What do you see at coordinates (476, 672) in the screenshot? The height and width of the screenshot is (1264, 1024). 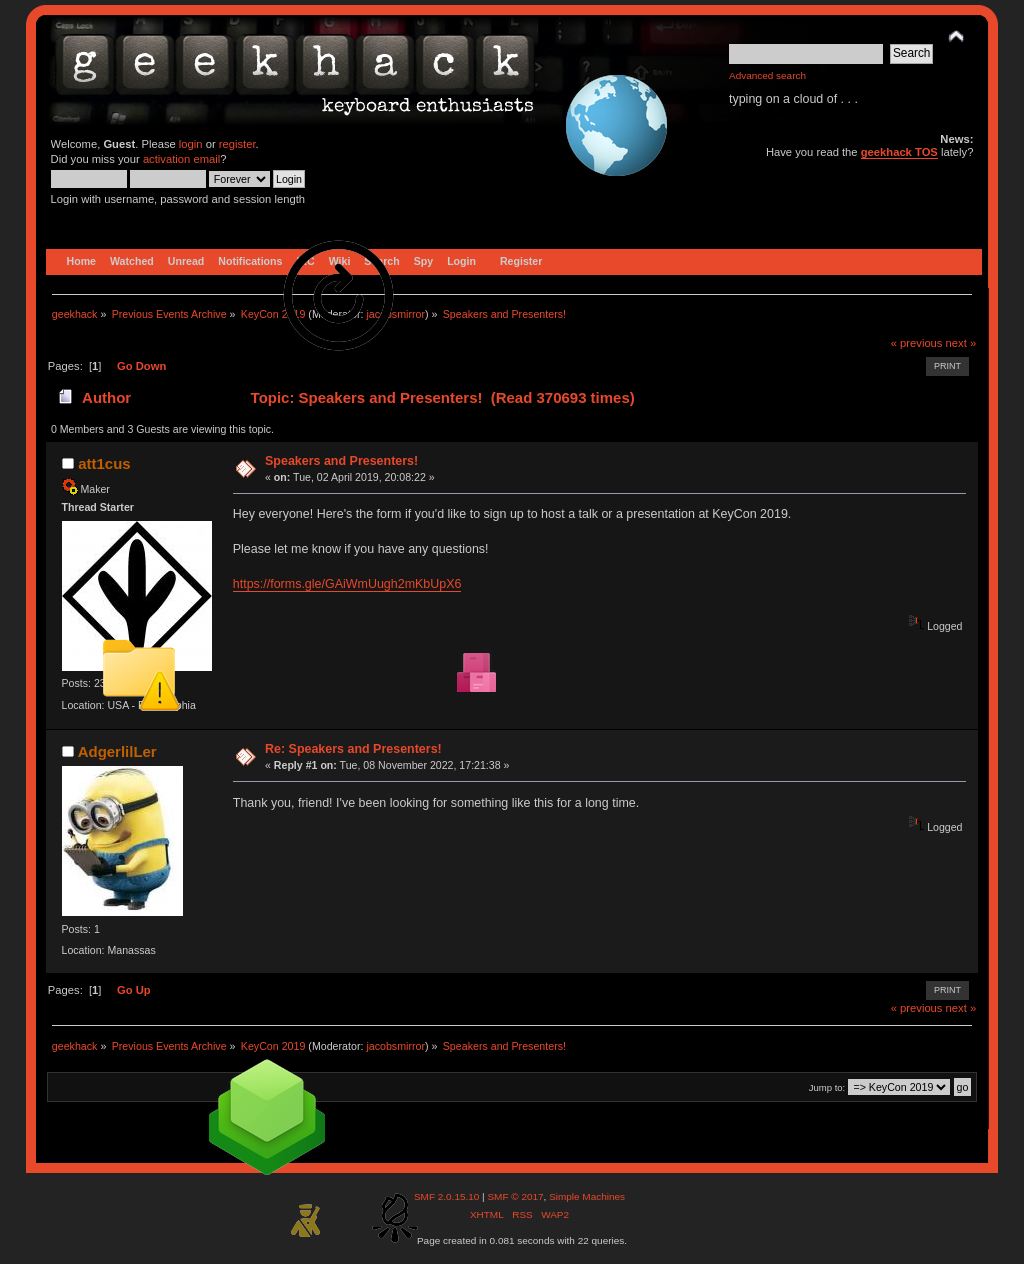 I see `open the artifacts app` at bounding box center [476, 672].